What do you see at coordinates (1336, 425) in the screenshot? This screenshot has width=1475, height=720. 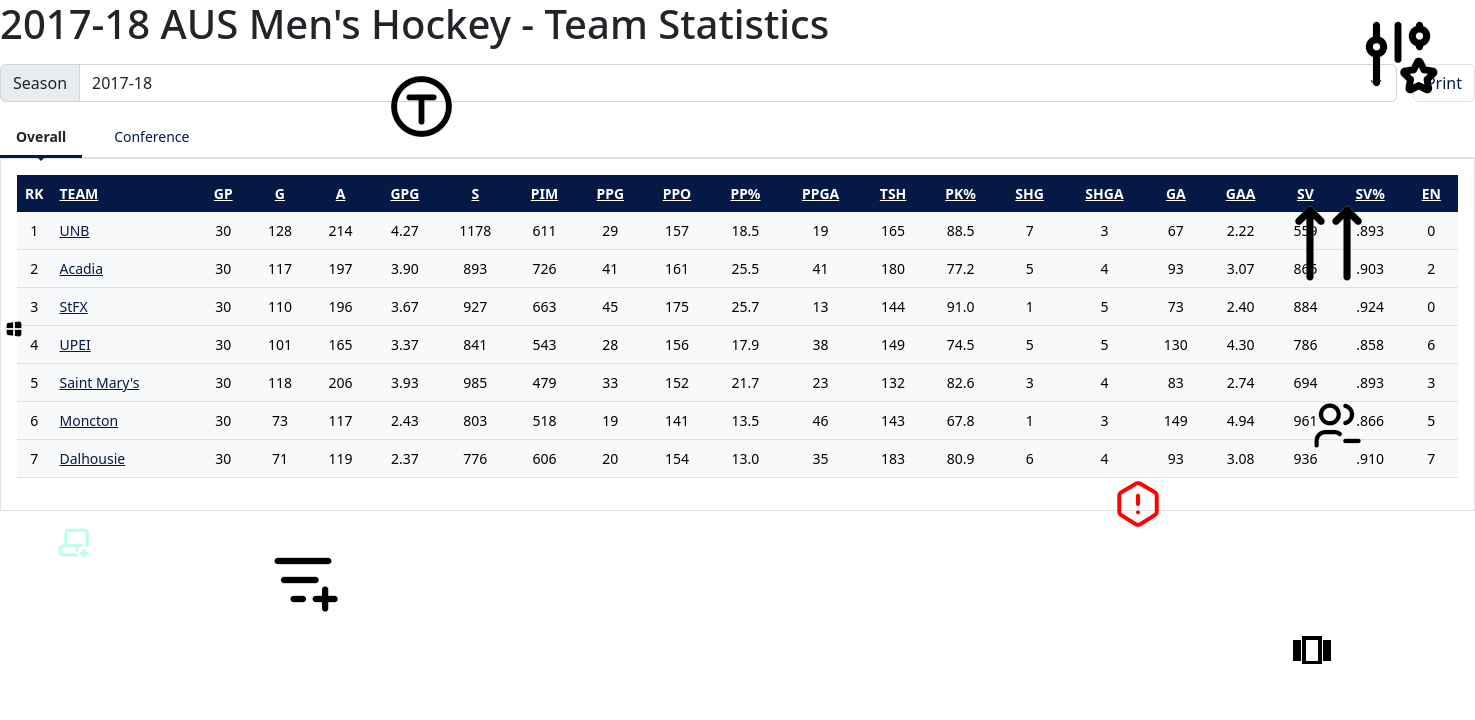 I see `remove a member from the group` at bounding box center [1336, 425].